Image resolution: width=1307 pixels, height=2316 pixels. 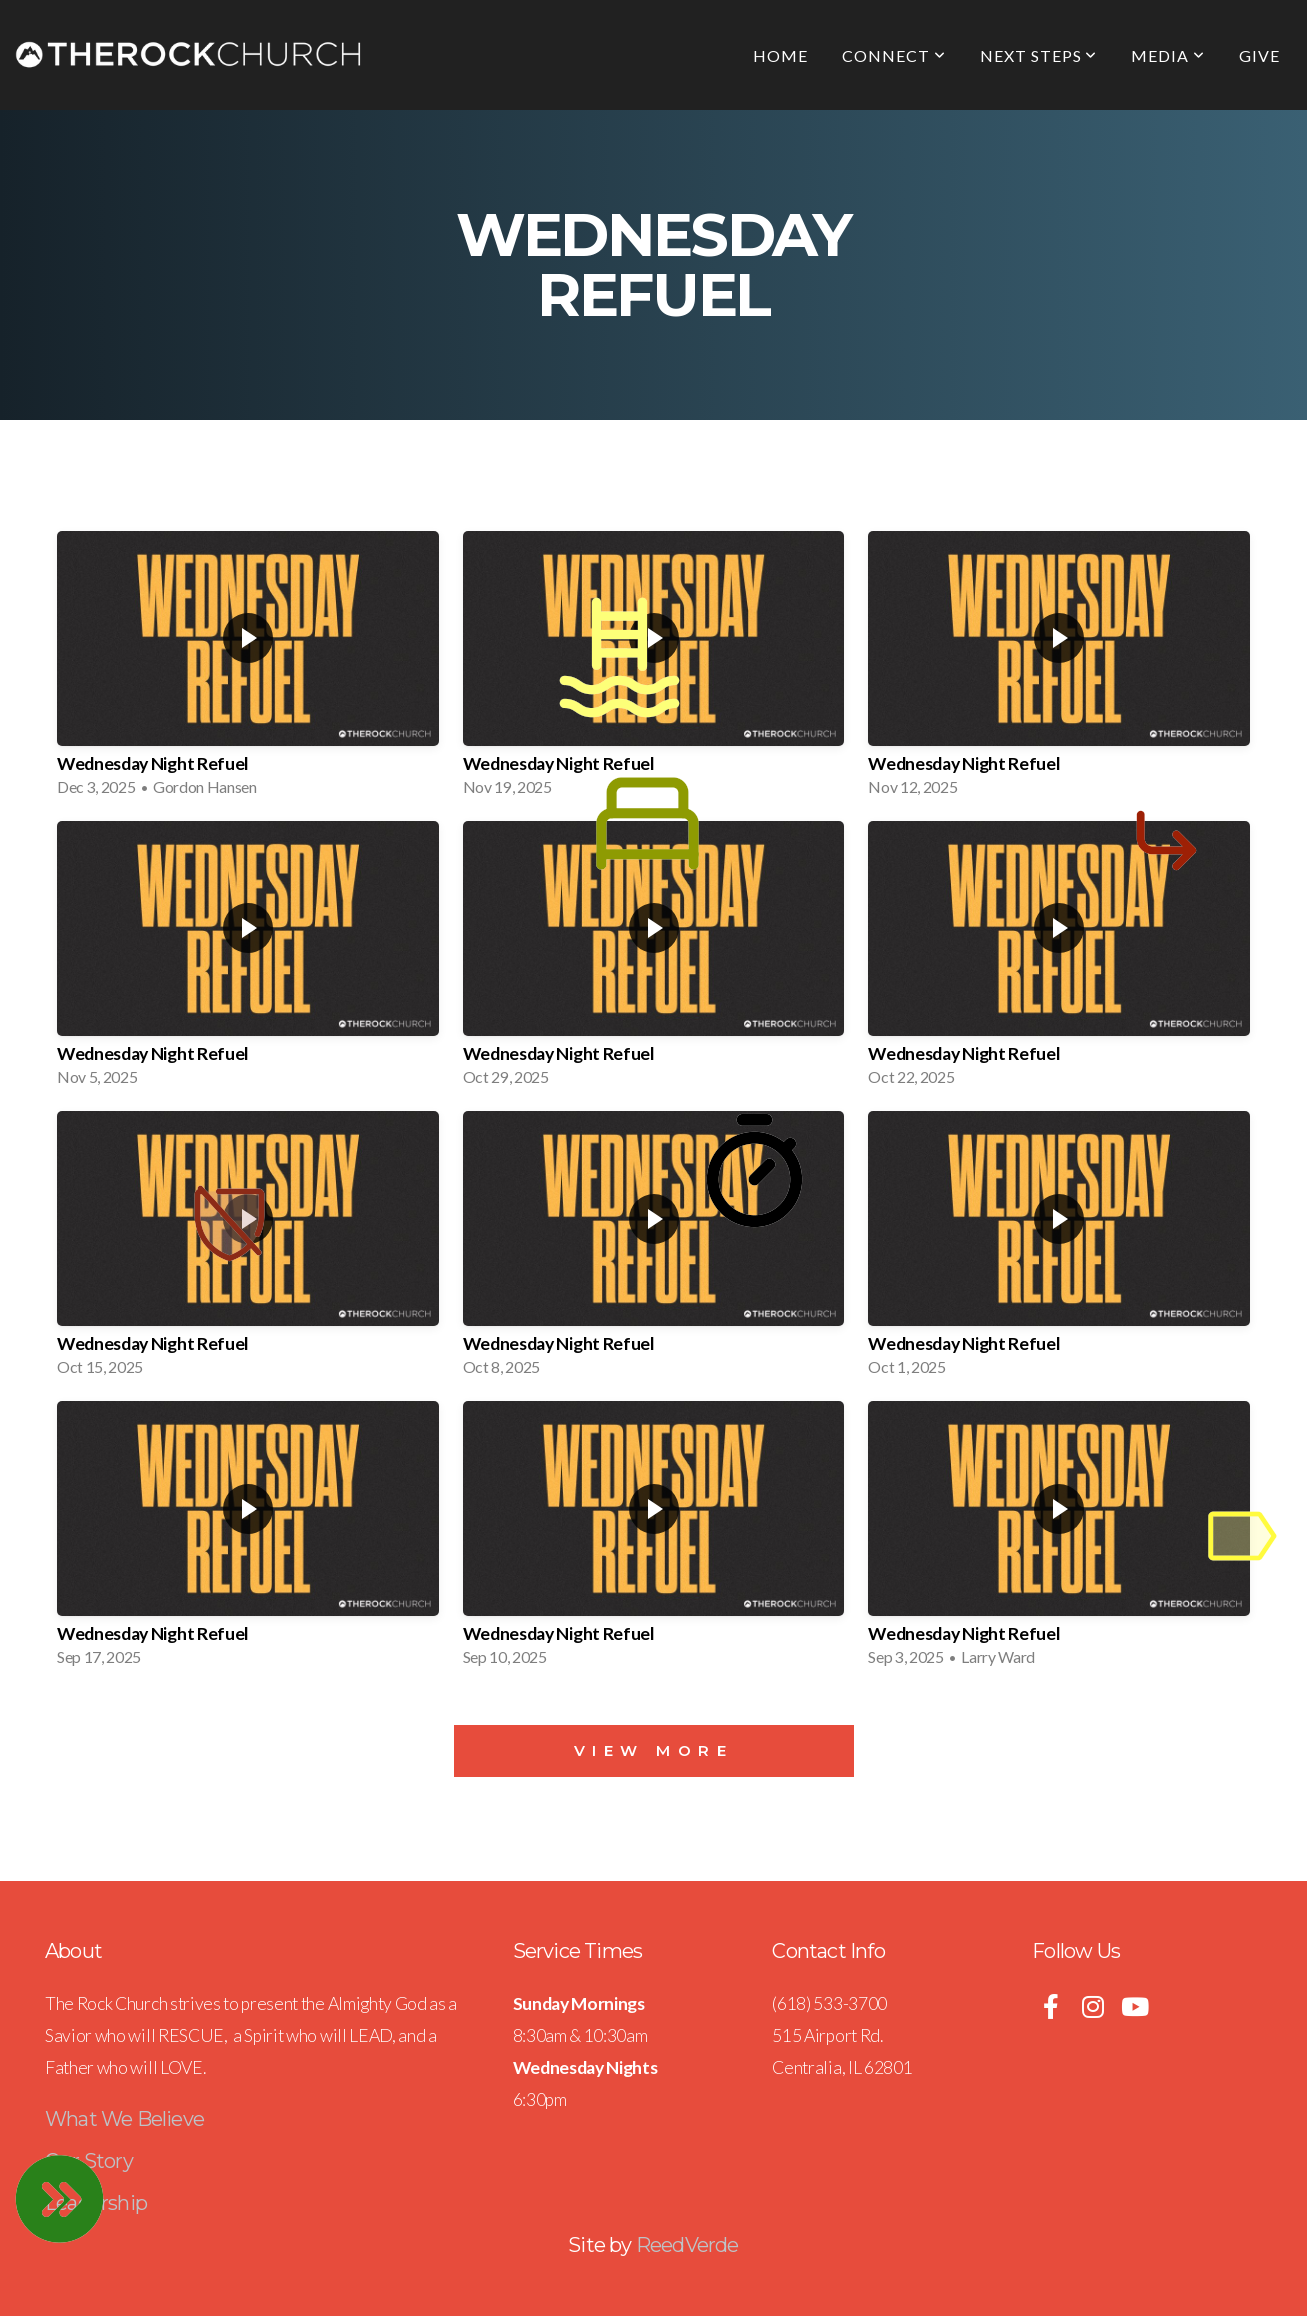 What do you see at coordinates (1240, 1536) in the screenshot?
I see `add a tag or label to an item` at bounding box center [1240, 1536].